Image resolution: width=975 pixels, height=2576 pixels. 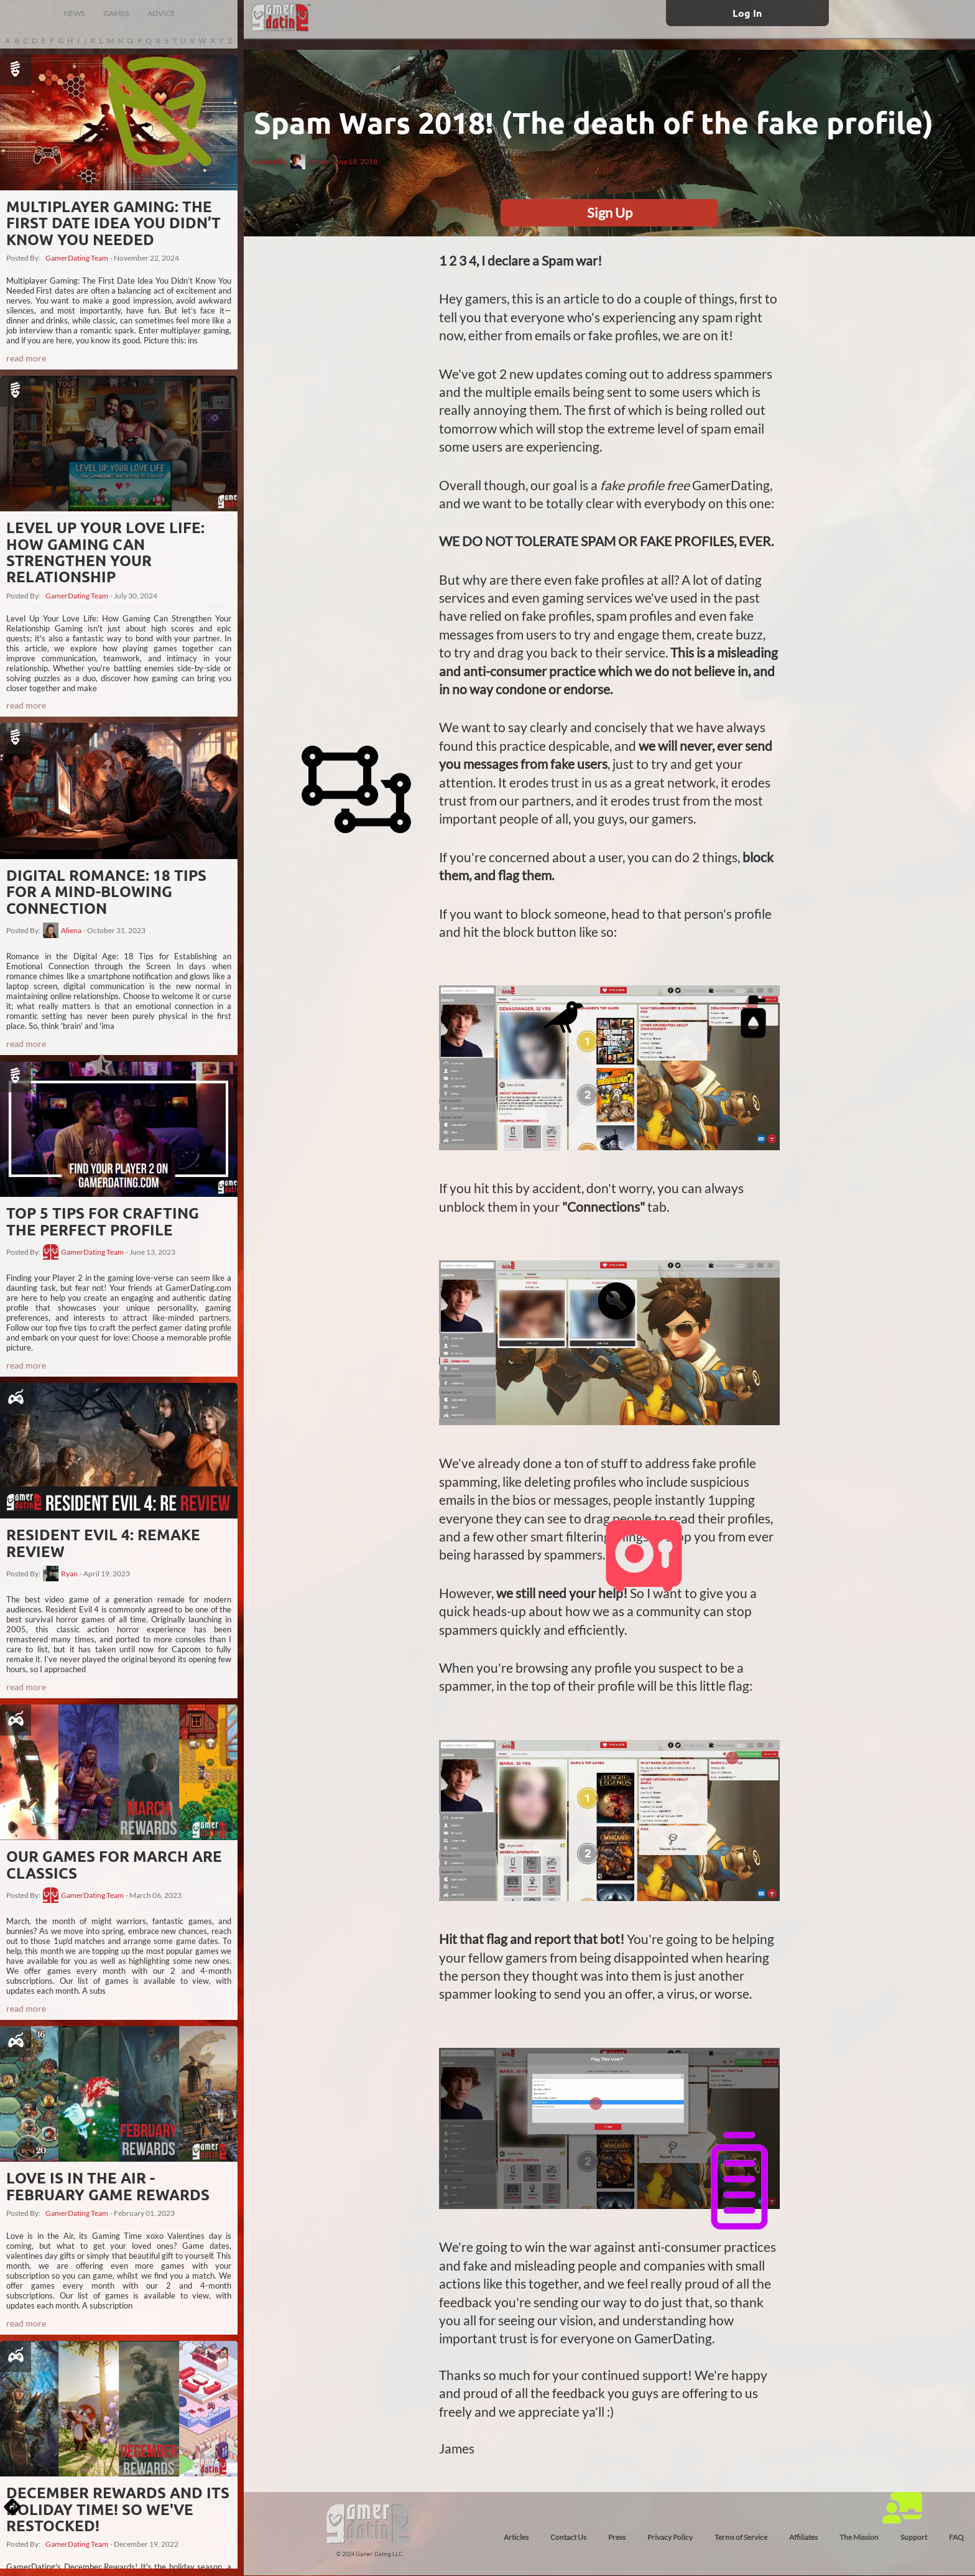 I want to click on indicates a partial or half-star rating, so click(x=101, y=1064).